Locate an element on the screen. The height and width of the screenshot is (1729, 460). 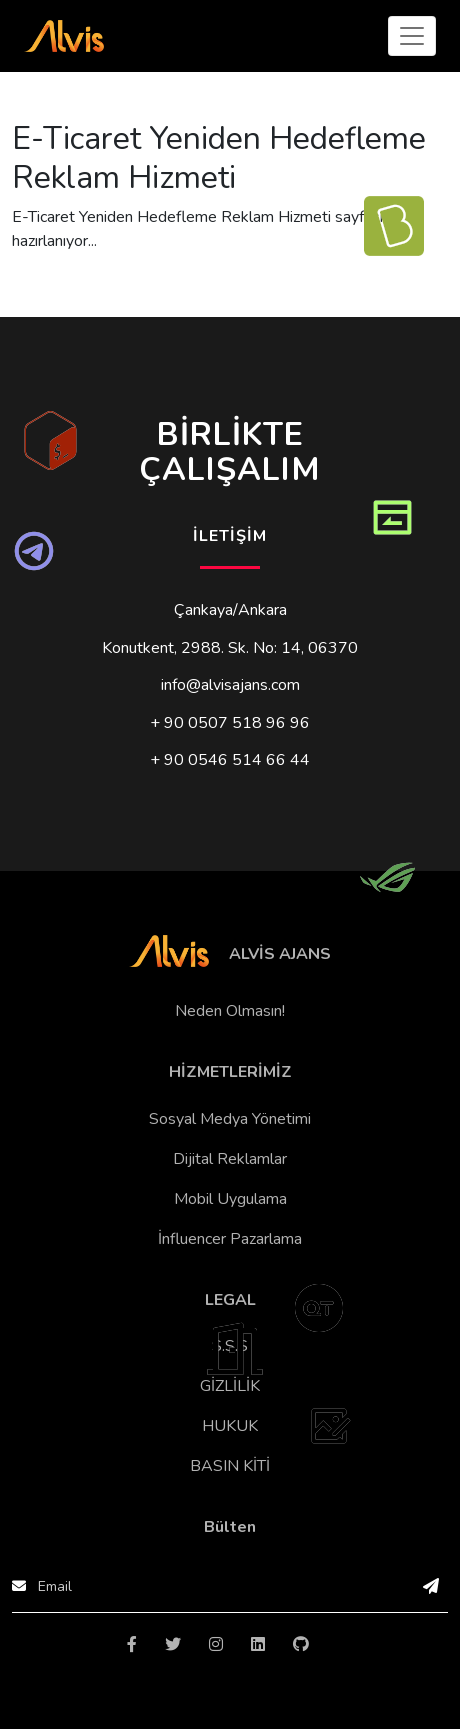
open Telegram messaging app is located at coordinates (34, 551).